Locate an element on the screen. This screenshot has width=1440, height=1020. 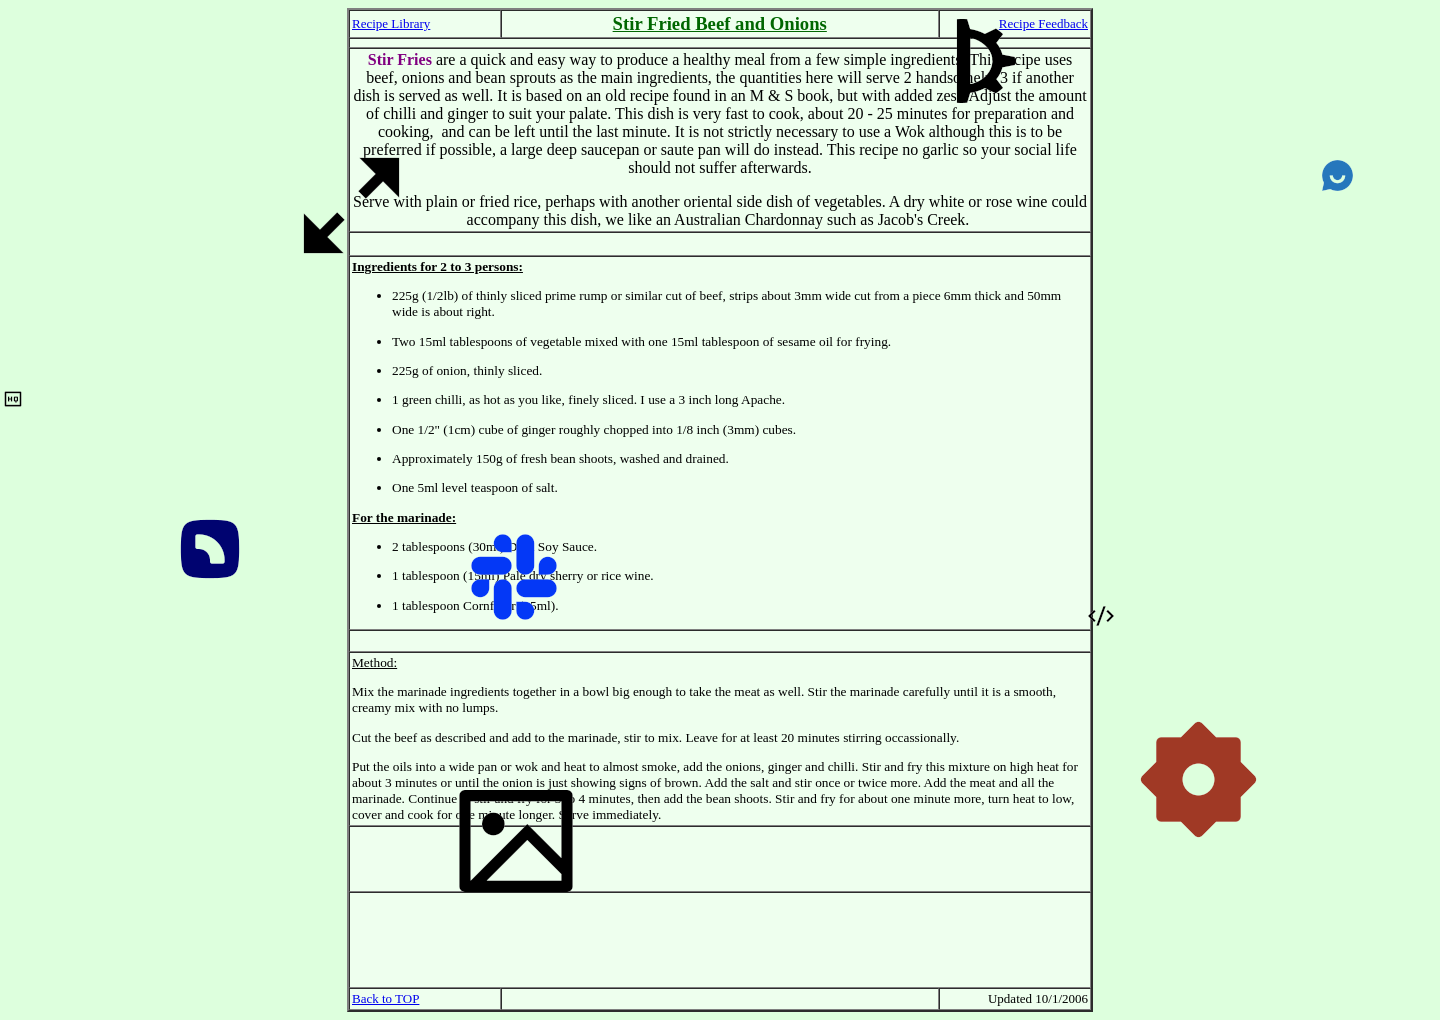
view or browse images is located at coordinates (516, 841).